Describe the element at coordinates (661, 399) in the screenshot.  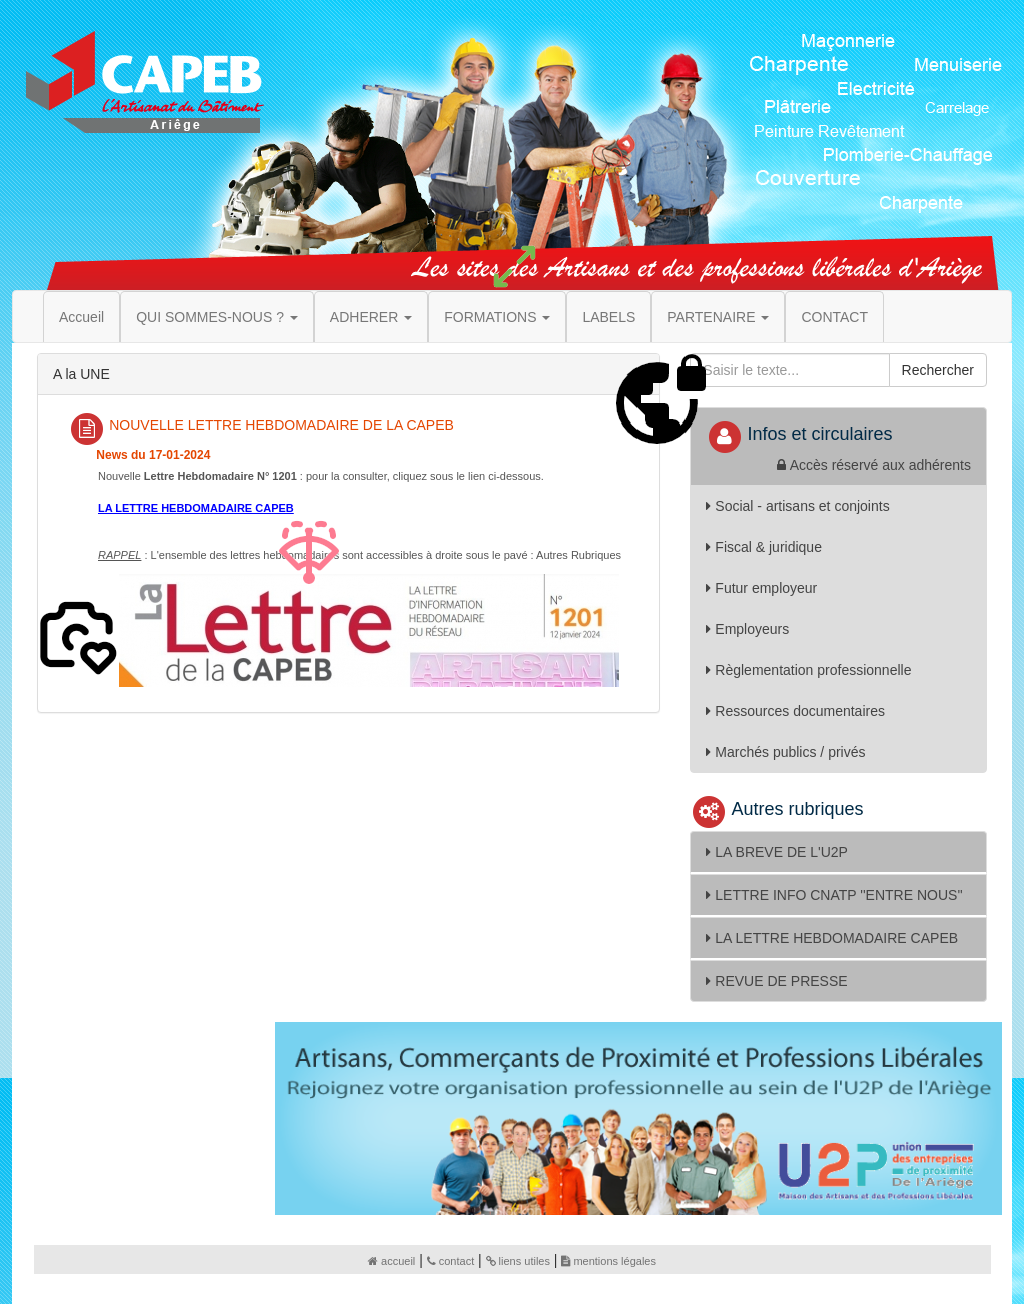
I see `connect to a secure VPN network` at that location.